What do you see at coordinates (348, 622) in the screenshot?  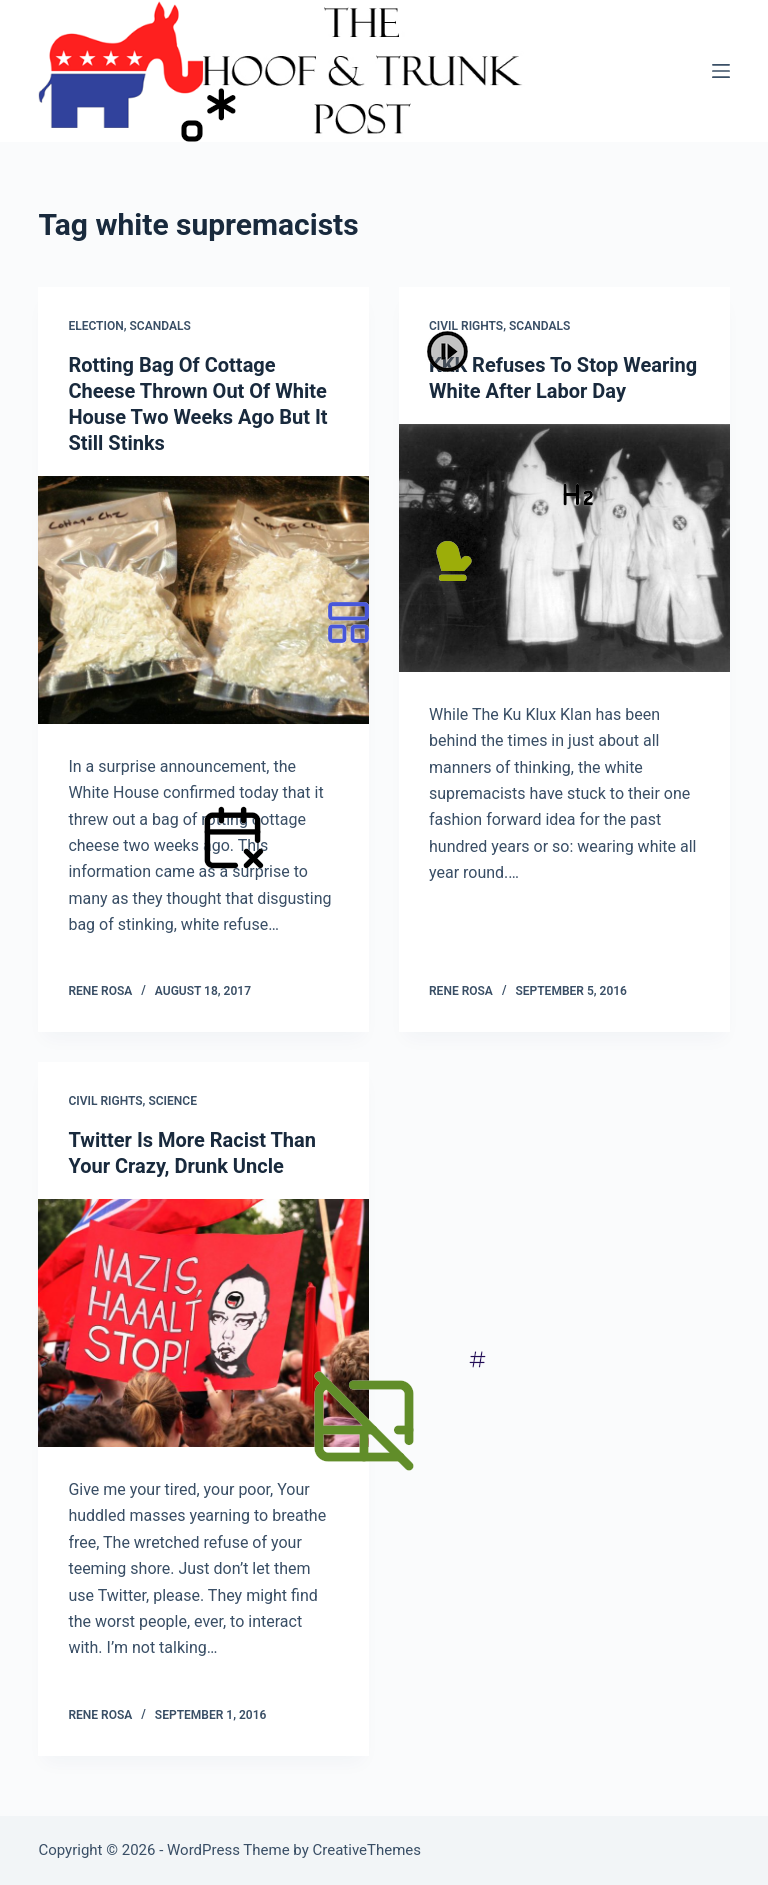 I see `switch to top panel layout view` at bounding box center [348, 622].